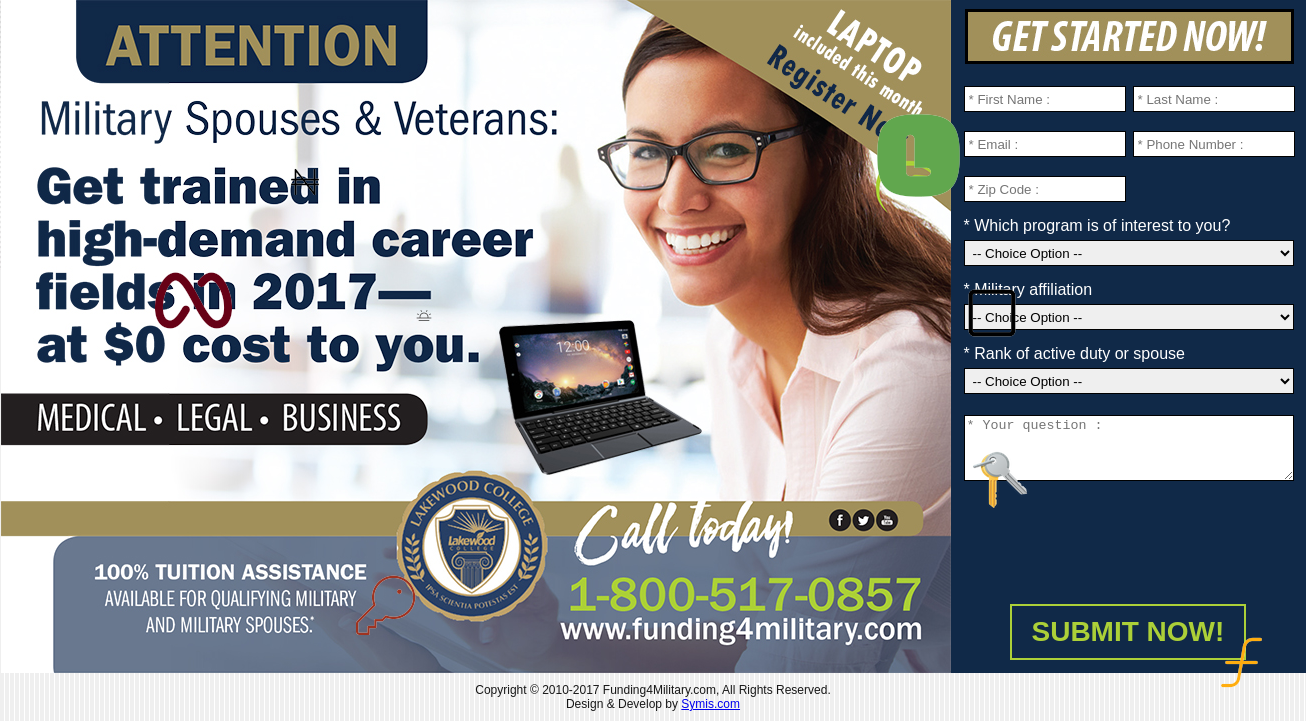 This screenshot has height=721, width=1306. I want to click on Meta company logo, so click(193, 300).